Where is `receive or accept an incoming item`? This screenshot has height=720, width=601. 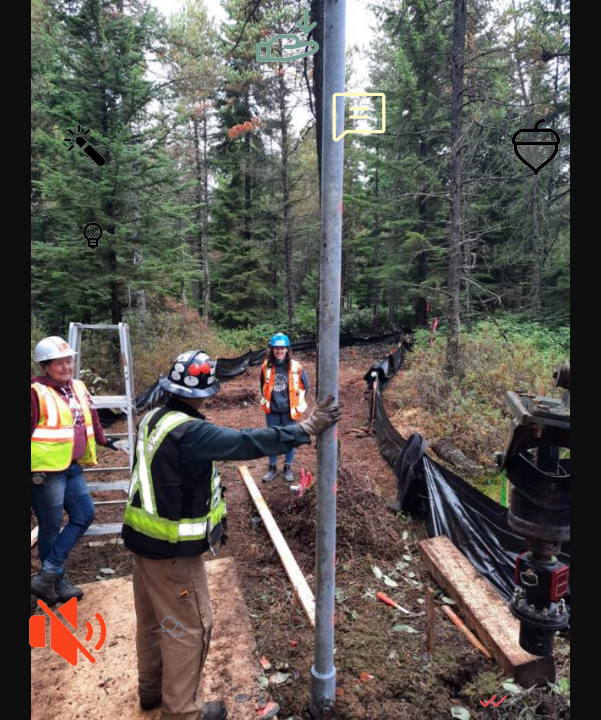 receive or accept an incoming item is located at coordinates (289, 38).